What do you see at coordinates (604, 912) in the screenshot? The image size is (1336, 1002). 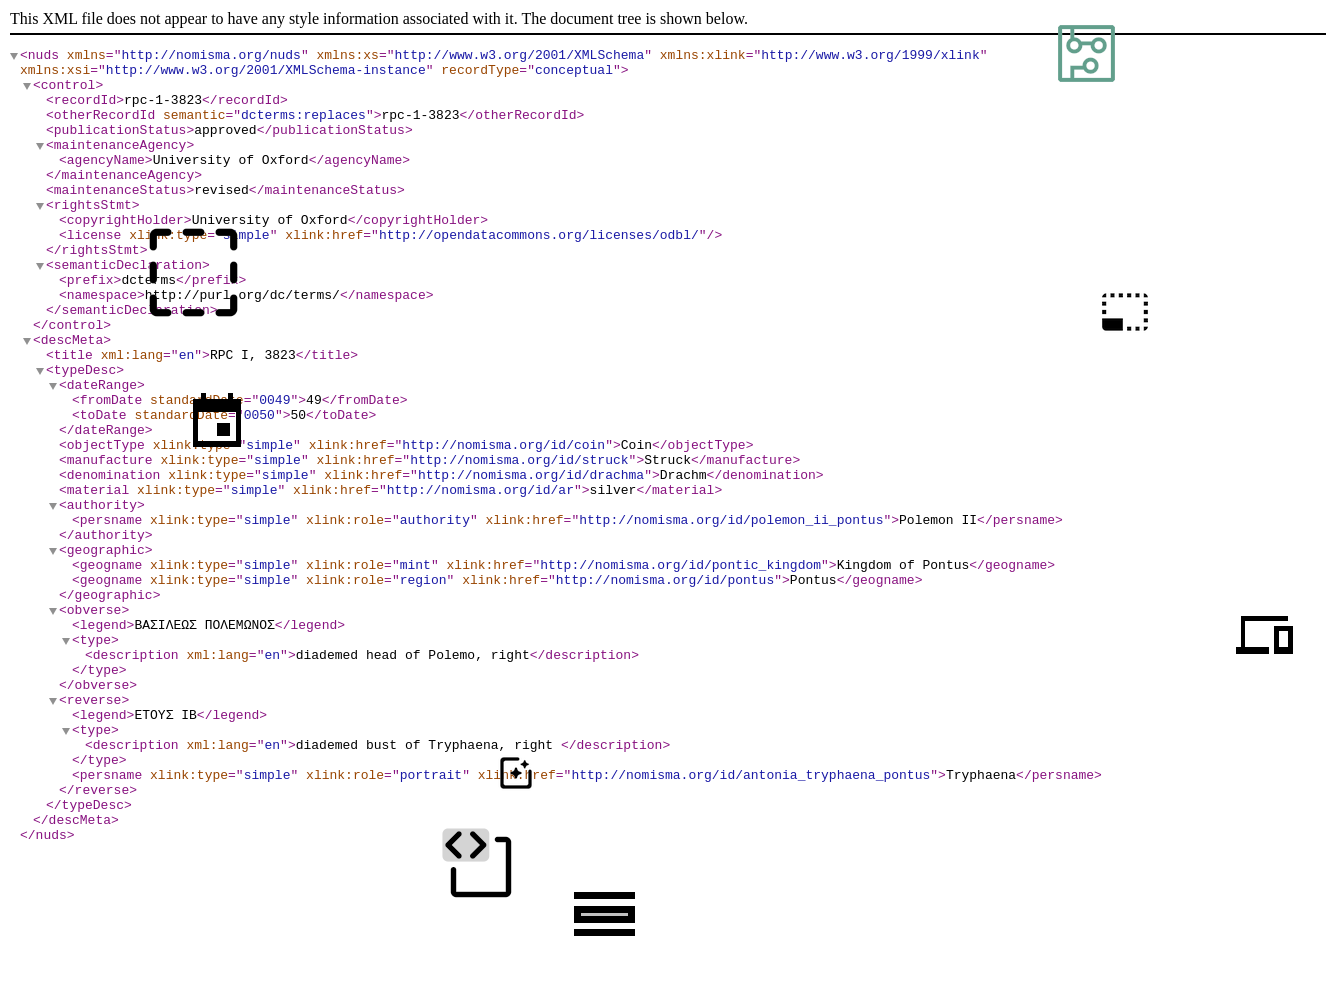 I see `switch to day view in calendar` at bounding box center [604, 912].